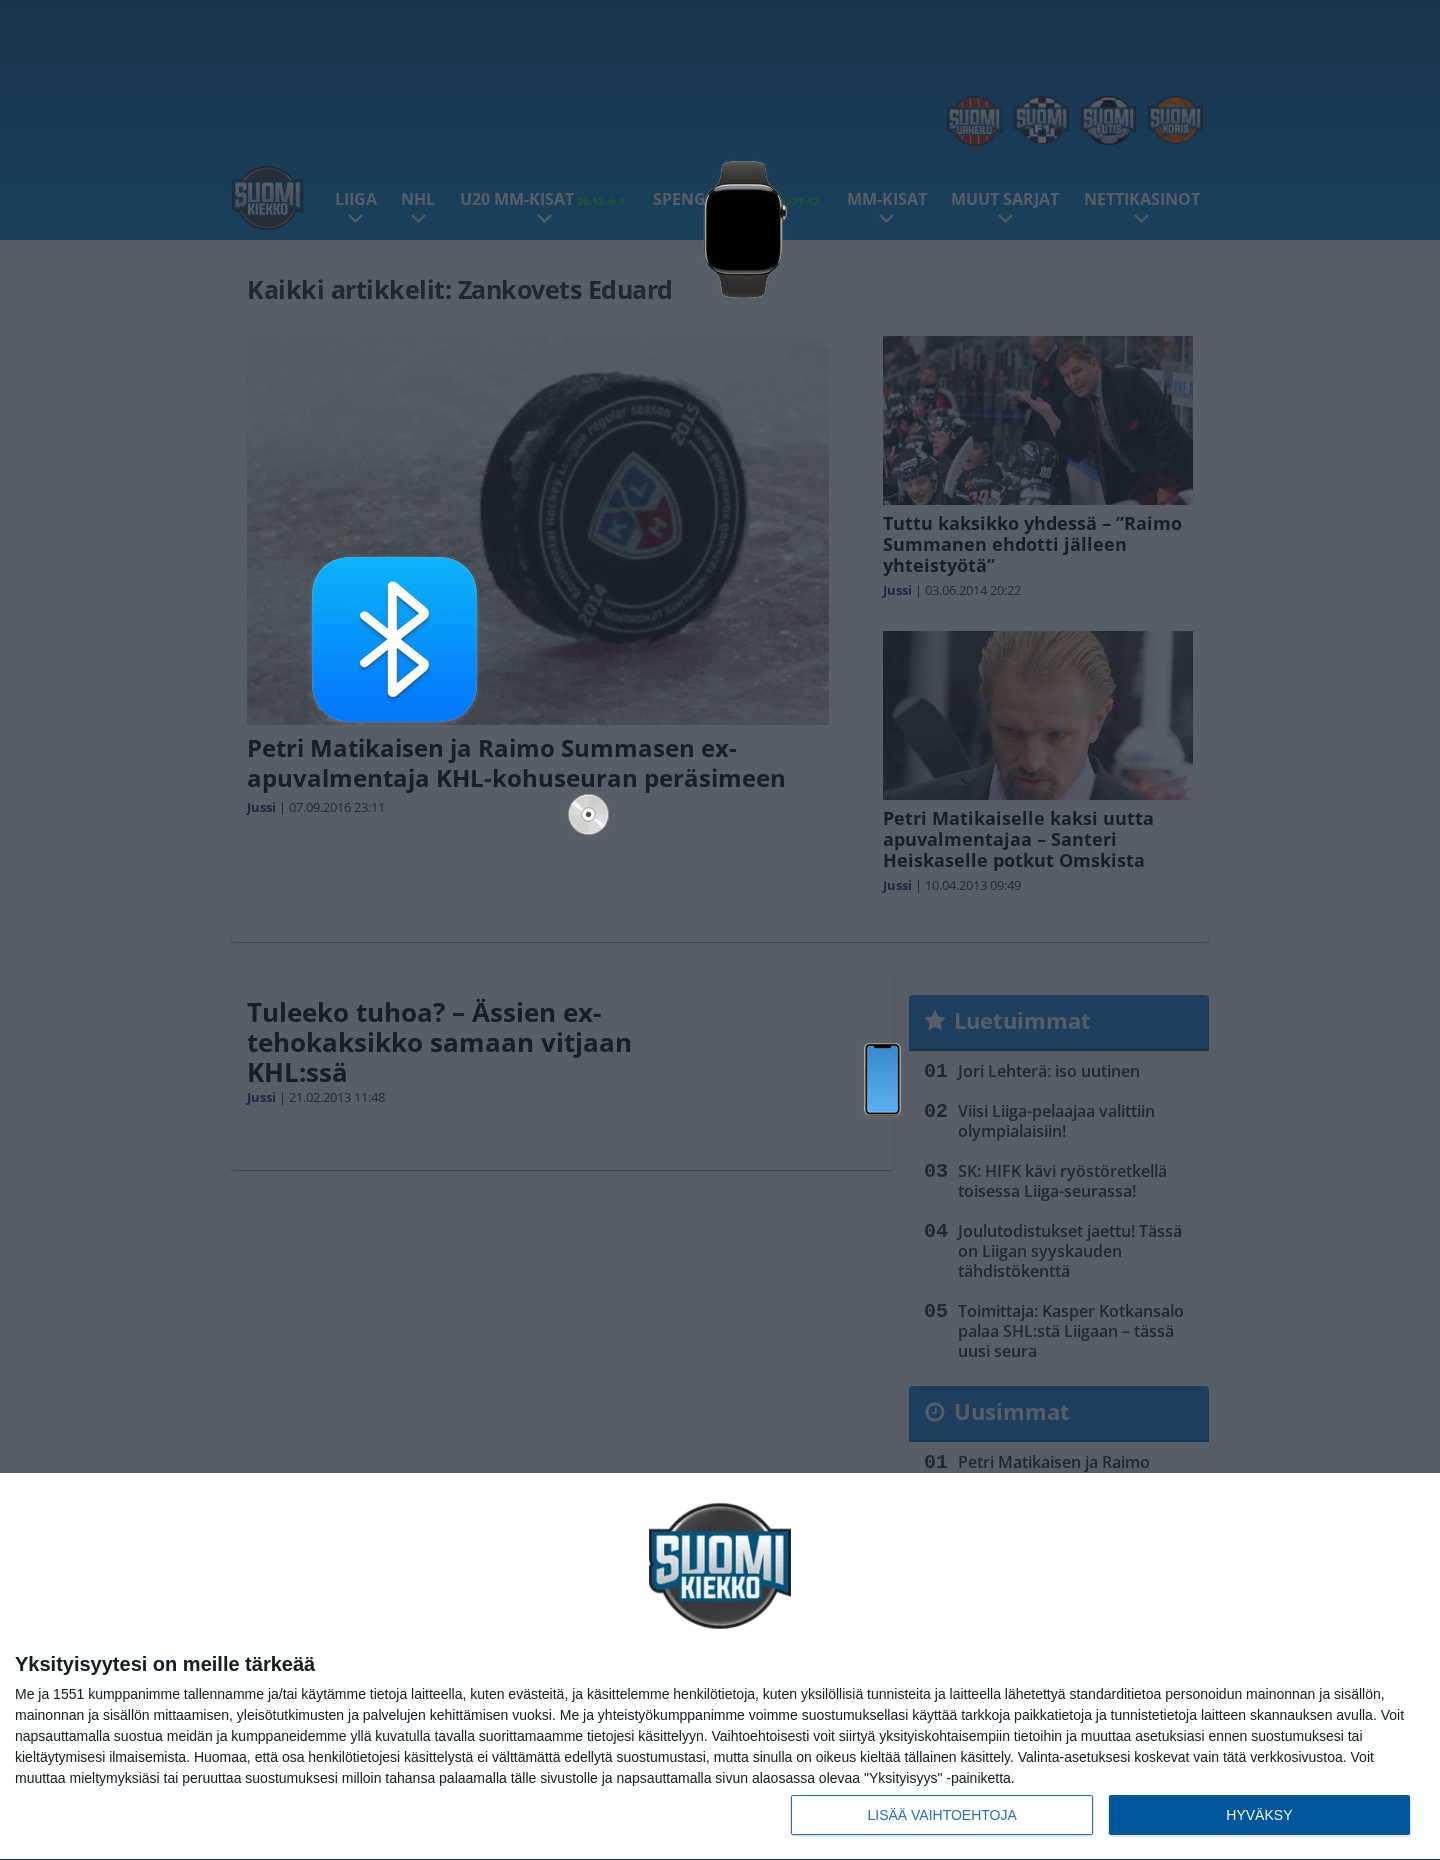 The height and width of the screenshot is (1860, 1440). What do you see at coordinates (882, 1080) in the screenshot?
I see `iPhone 11 device icon` at bounding box center [882, 1080].